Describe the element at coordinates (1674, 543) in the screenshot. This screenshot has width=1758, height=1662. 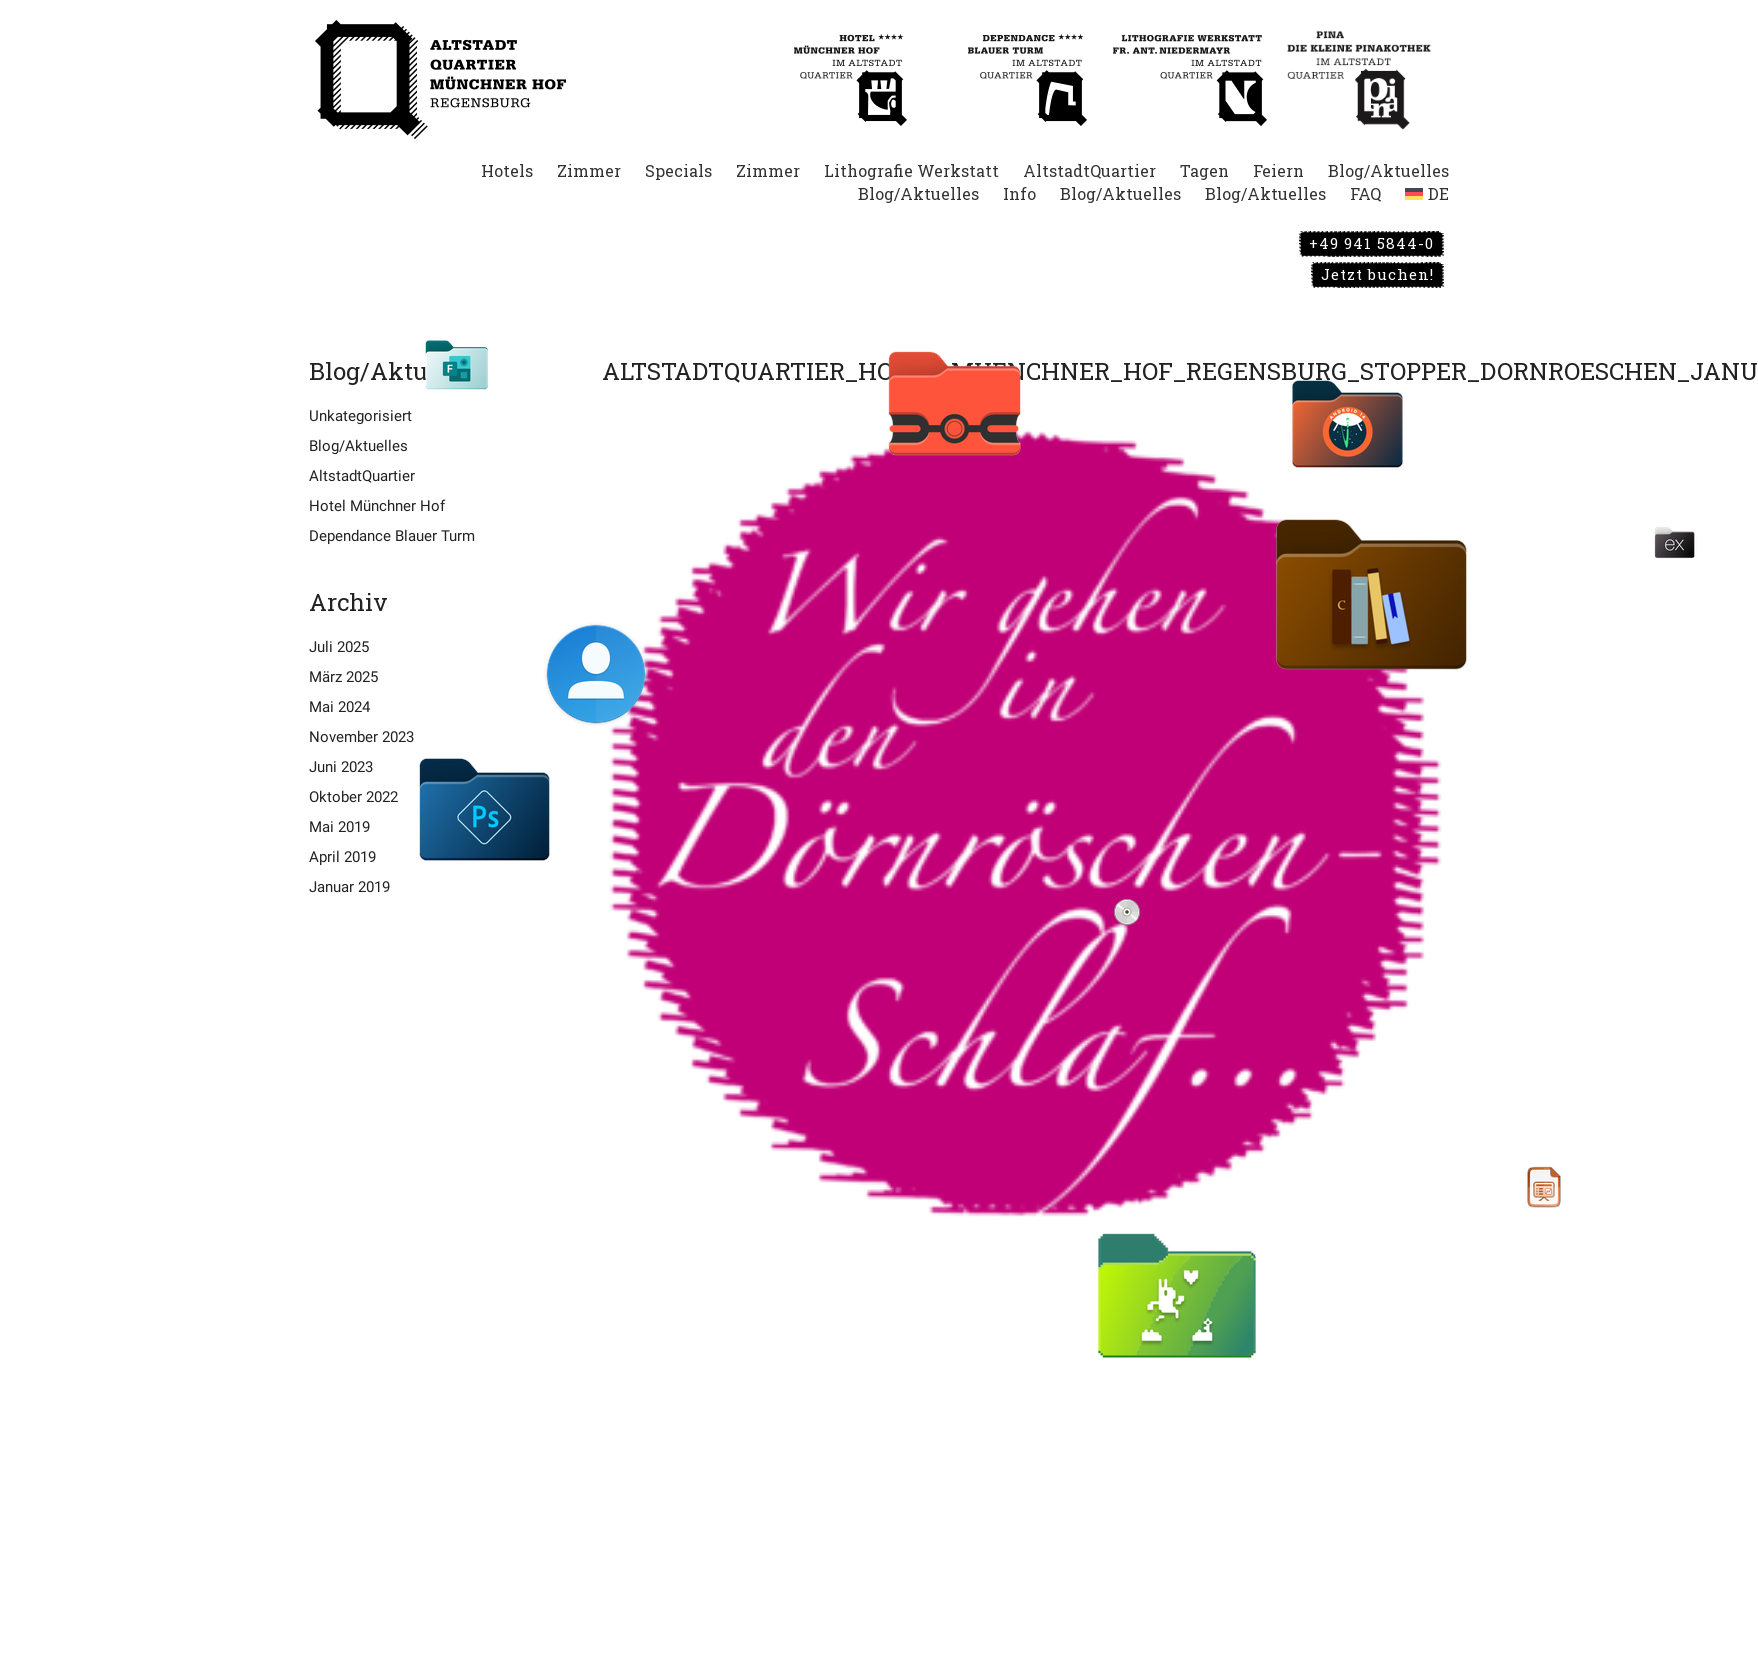
I see `folder containing express.js project files` at that location.